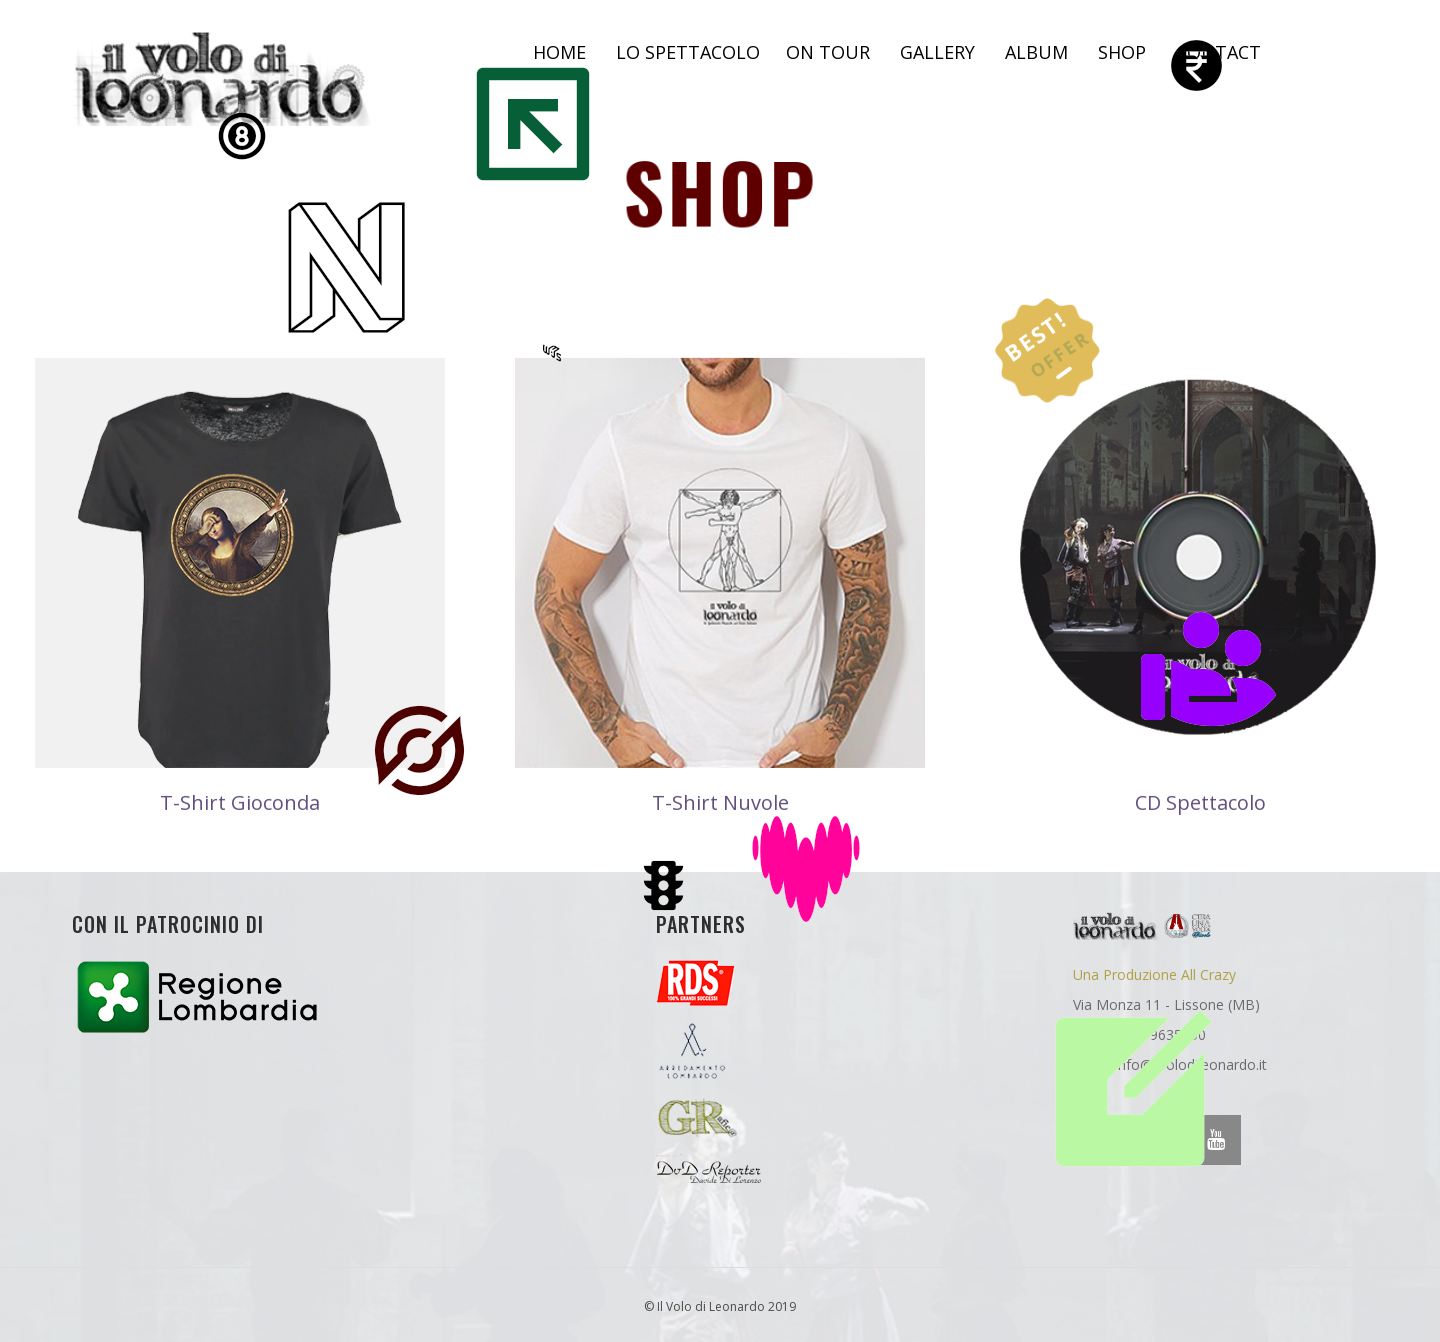  Describe the element at coordinates (552, 353) in the screenshot. I see `web3.js library or project branding` at that location.